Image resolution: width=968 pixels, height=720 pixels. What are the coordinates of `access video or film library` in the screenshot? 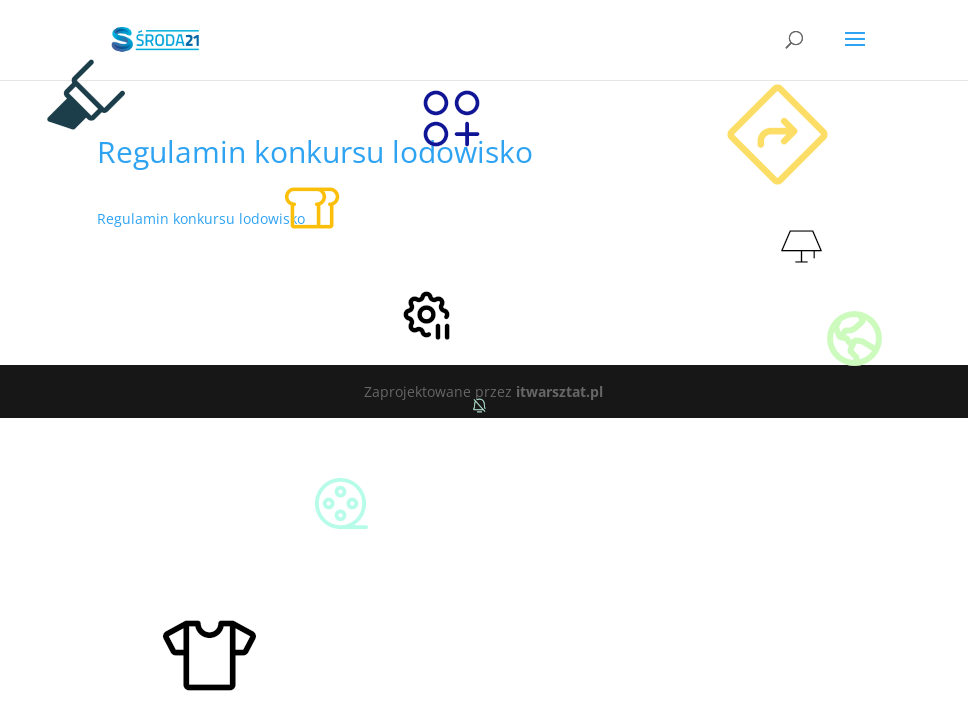 It's located at (340, 503).